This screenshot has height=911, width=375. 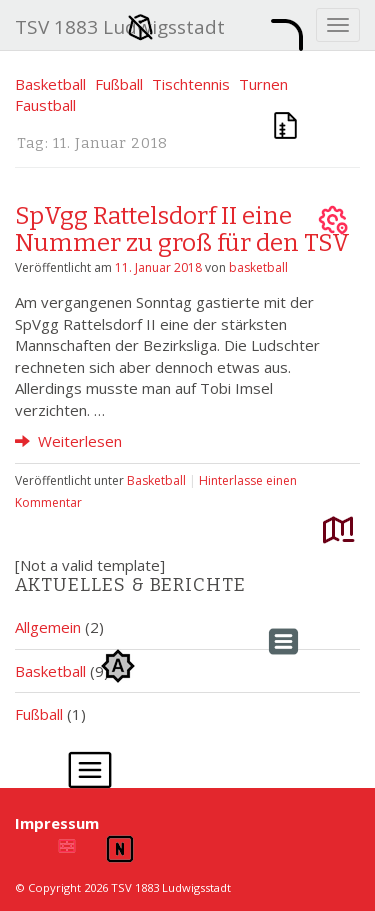 What do you see at coordinates (140, 27) in the screenshot?
I see `disable 3D view frustum or perspective mode` at bounding box center [140, 27].